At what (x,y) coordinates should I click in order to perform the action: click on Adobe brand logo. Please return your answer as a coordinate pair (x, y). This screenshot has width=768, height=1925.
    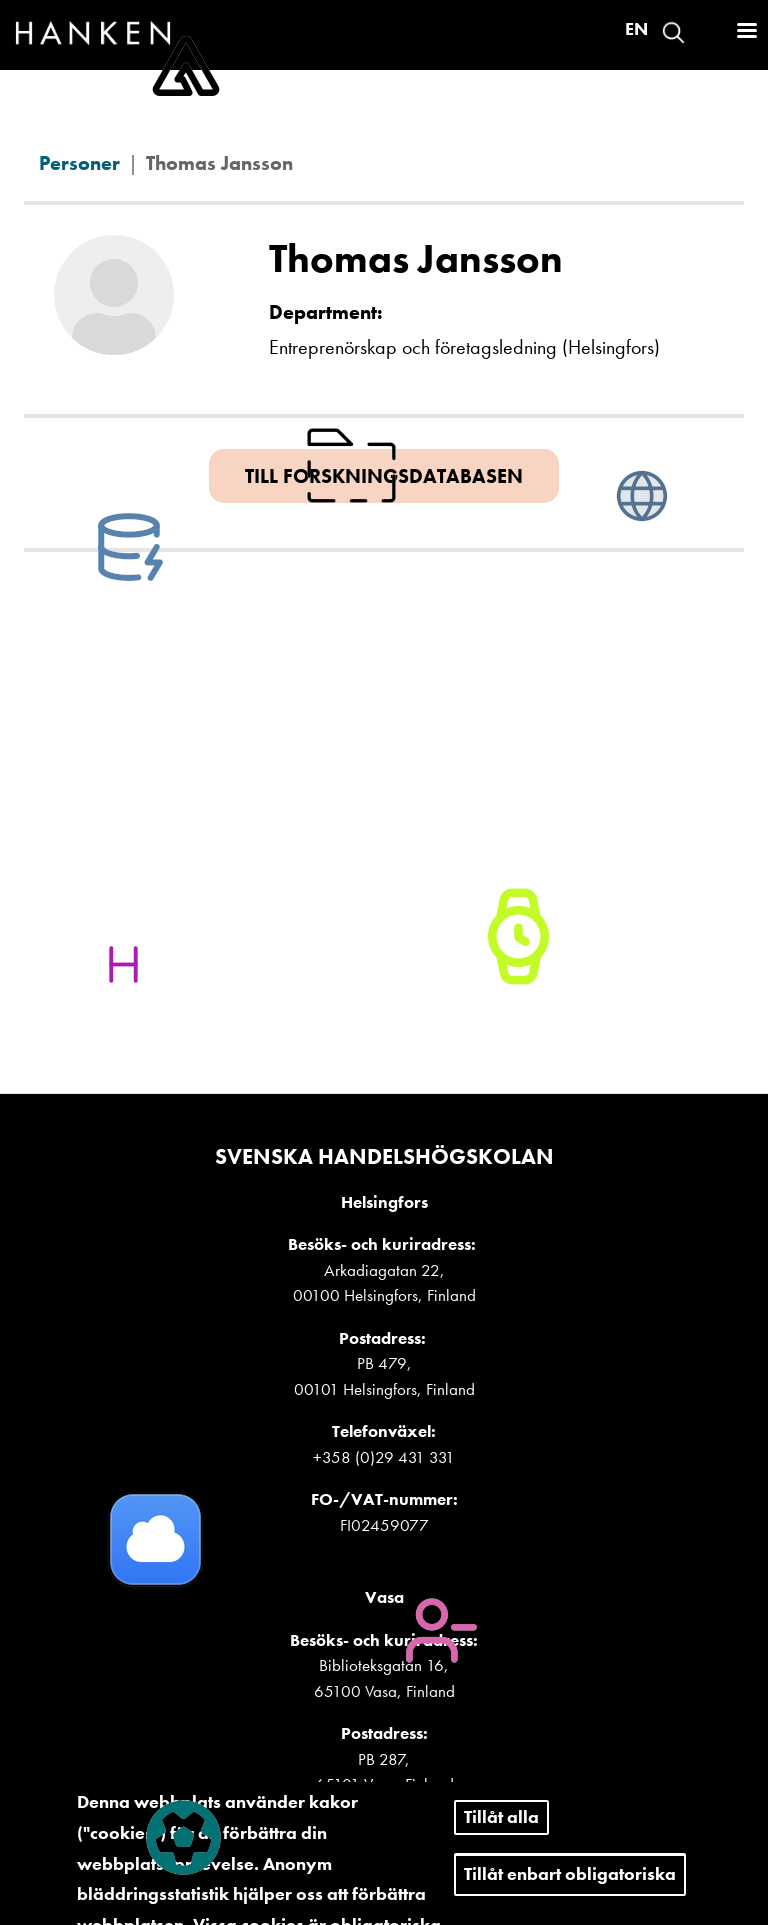
    Looking at the image, I should click on (186, 66).